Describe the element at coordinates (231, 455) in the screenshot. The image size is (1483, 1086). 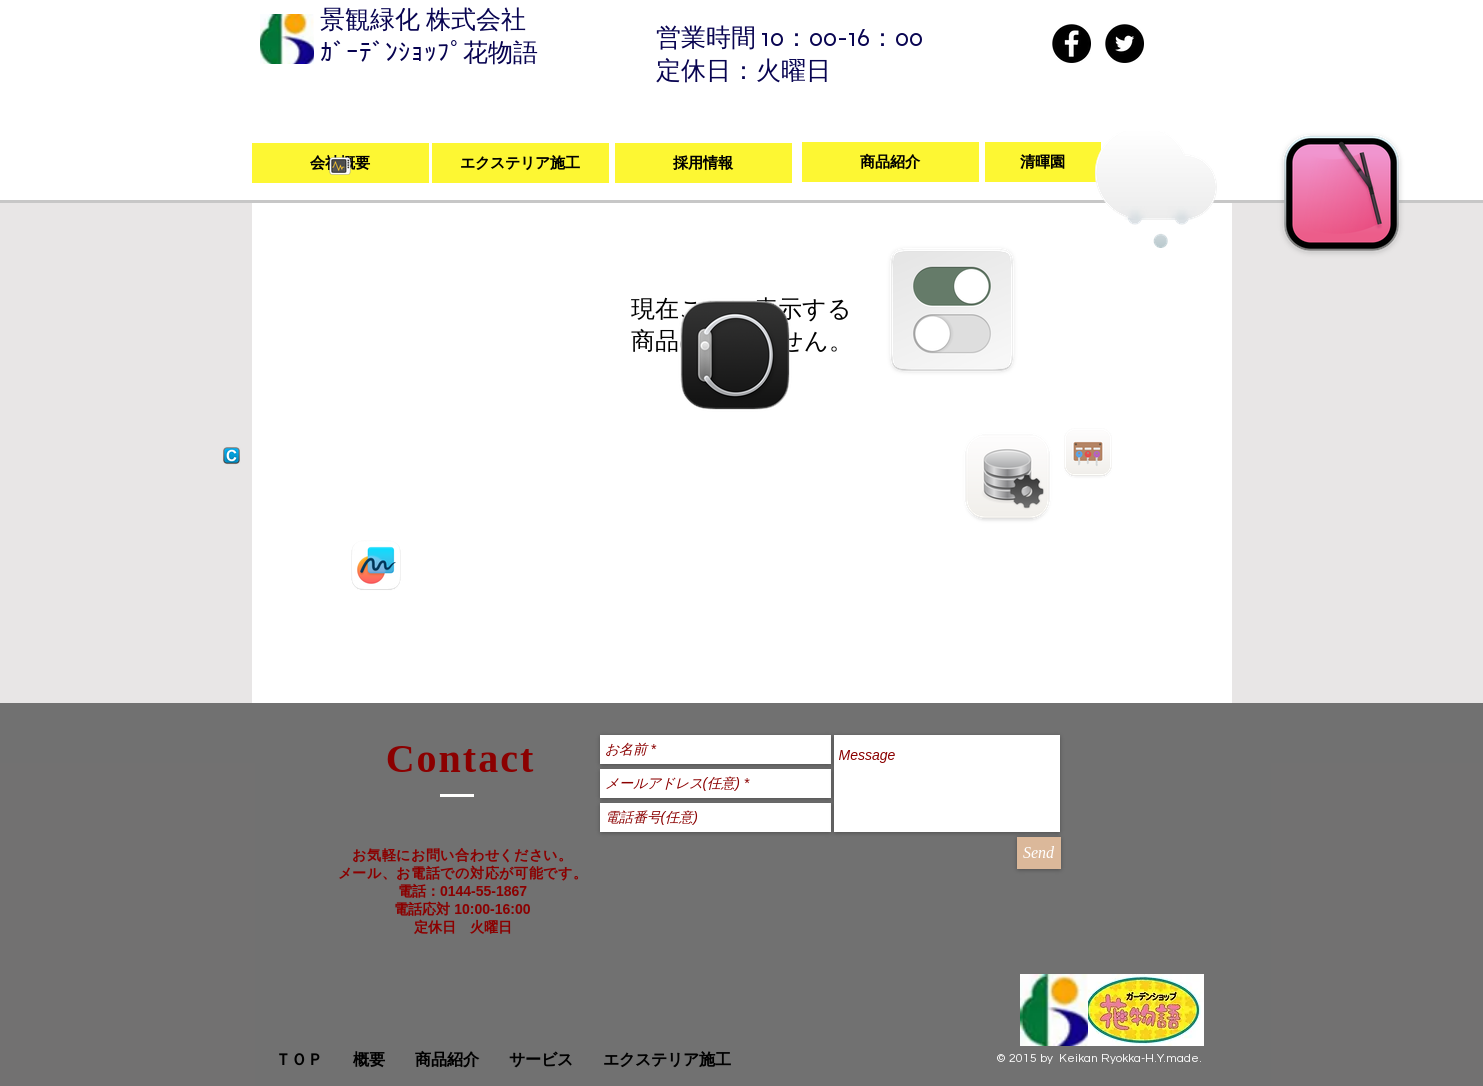
I see `launch the cemu wii u emulator` at that location.